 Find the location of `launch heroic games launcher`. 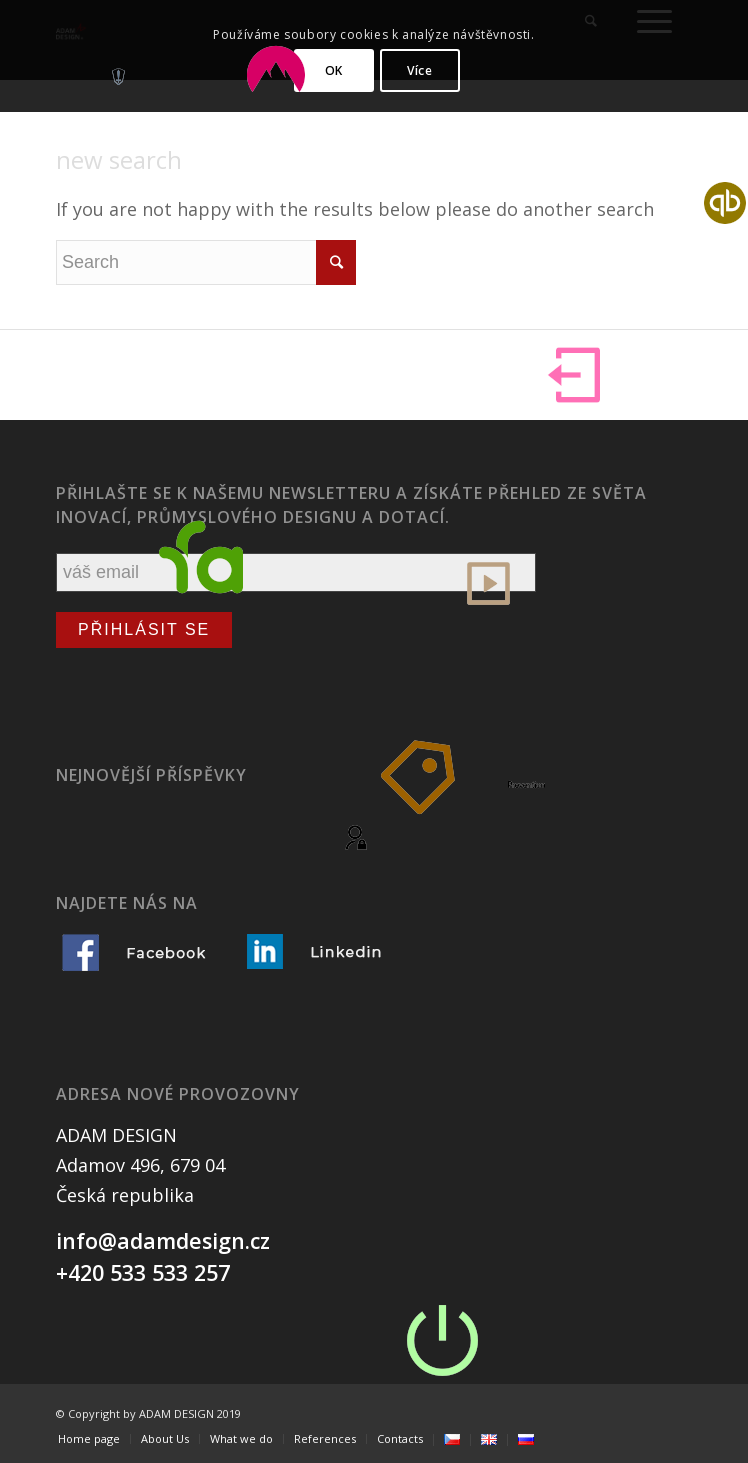

launch heroic games launcher is located at coordinates (118, 76).